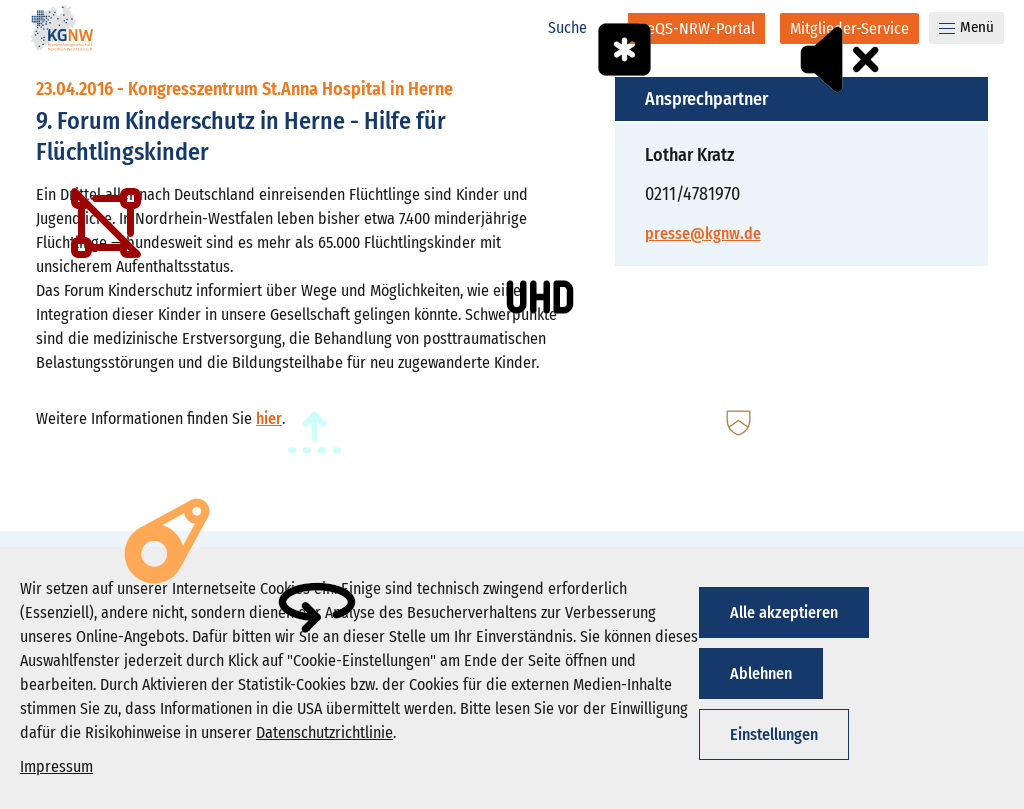  I want to click on rotate to view 360-degree content, so click(317, 602).